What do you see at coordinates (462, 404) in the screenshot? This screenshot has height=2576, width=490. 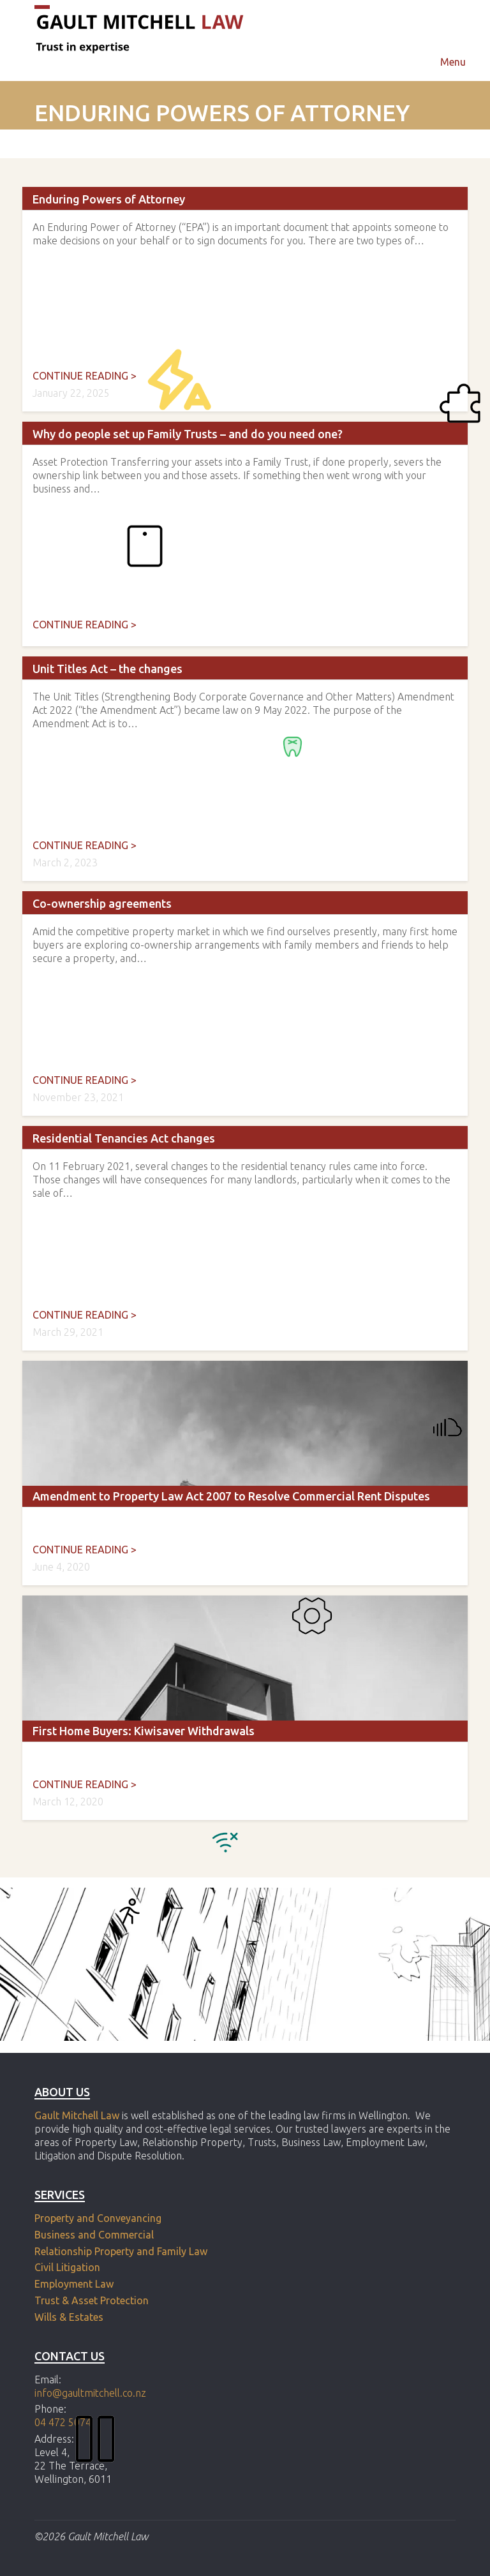 I see `access plugins or extensions` at bounding box center [462, 404].